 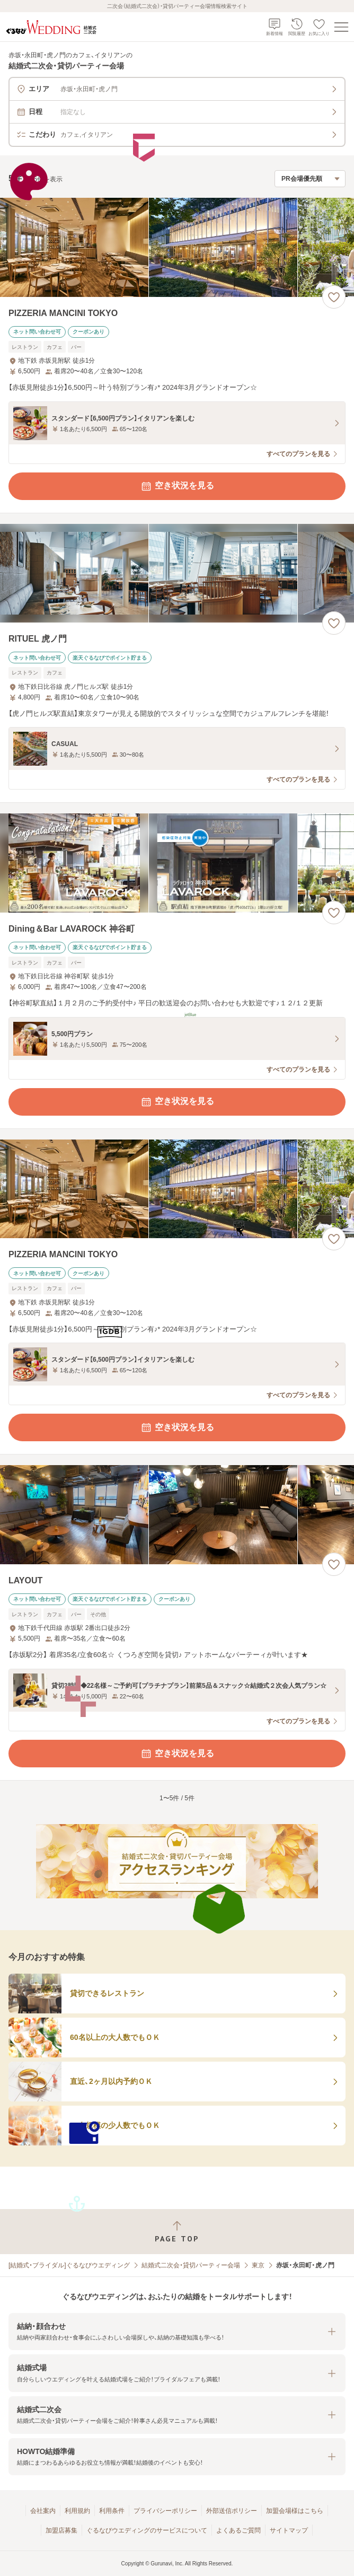 What do you see at coordinates (144, 147) in the screenshot?
I see `open Google Chronicle security platform` at bounding box center [144, 147].